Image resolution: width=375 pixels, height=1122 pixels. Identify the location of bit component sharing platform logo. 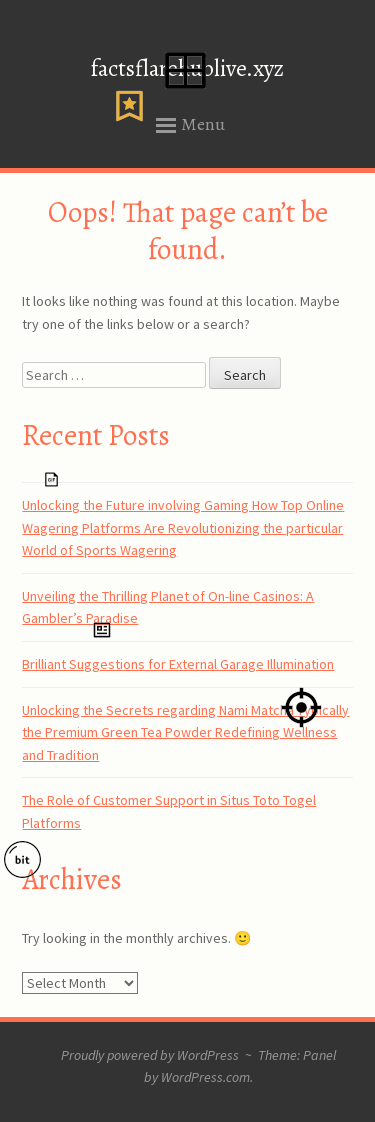
(22, 859).